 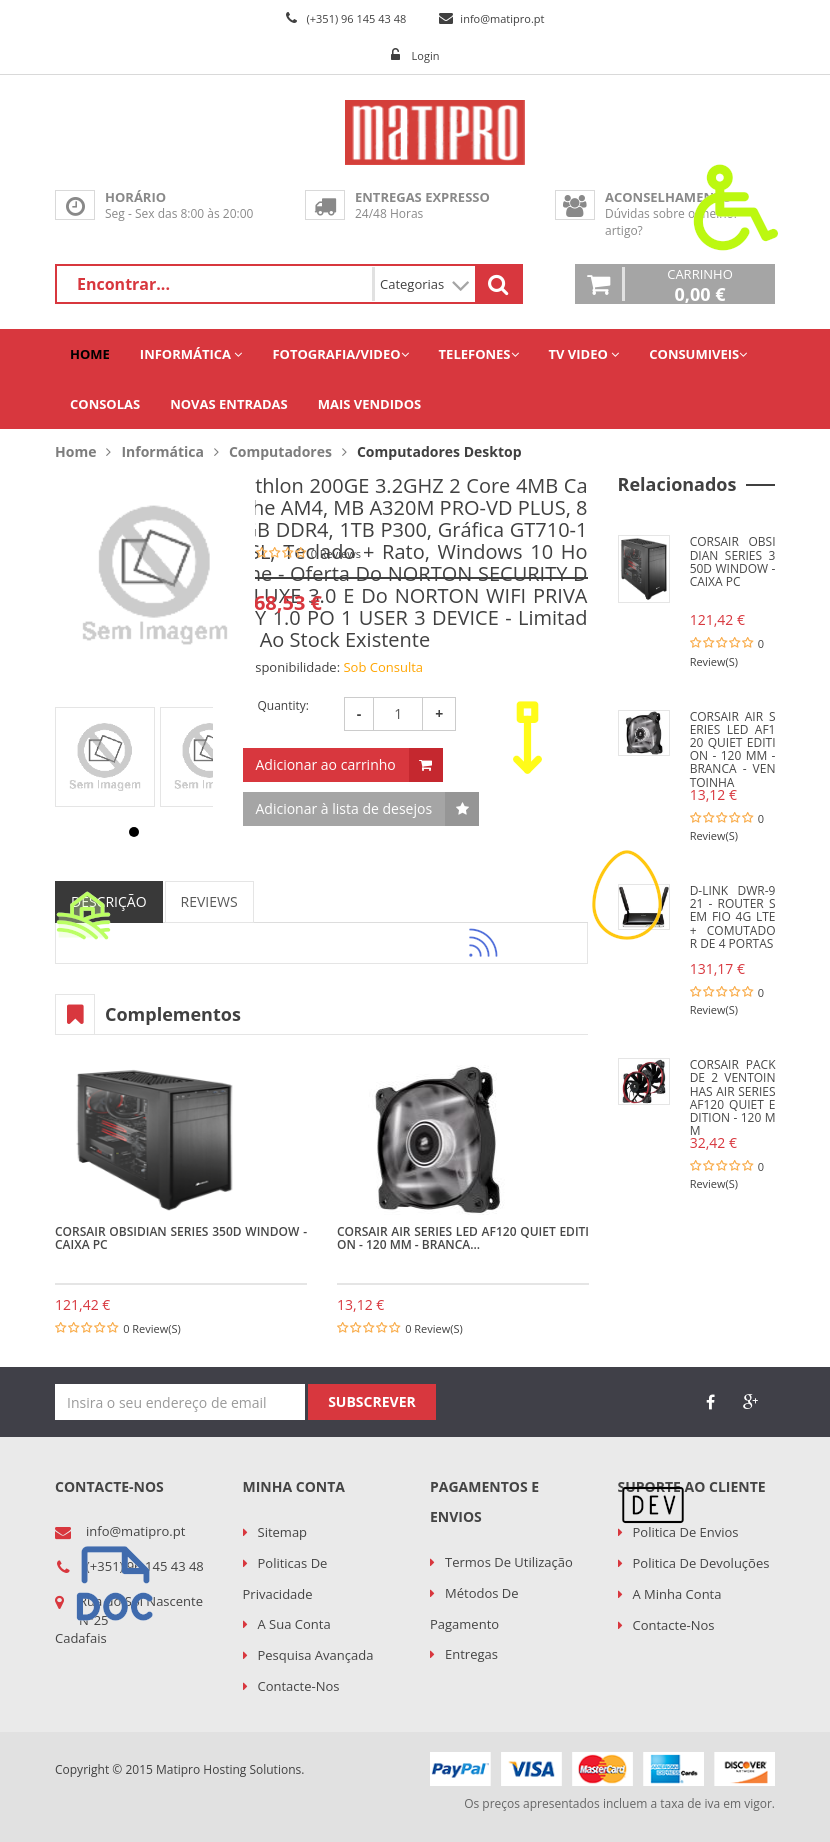 What do you see at coordinates (527, 737) in the screenshot?
I see `move item down in a list or queue` at bounding box center [527, 737].